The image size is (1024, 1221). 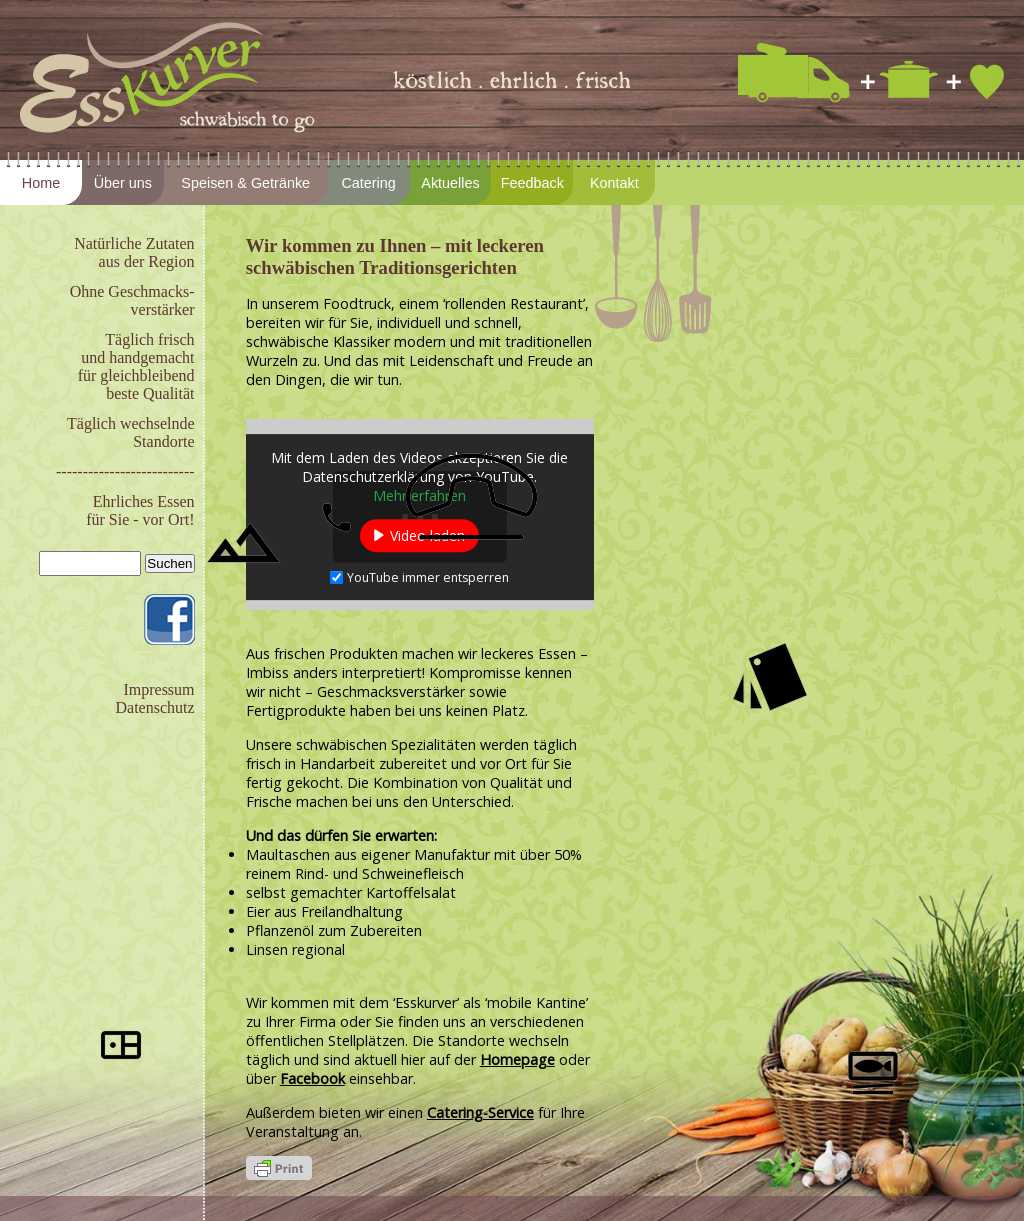 I want to click on view nearby bento or lunch spots, so click(x=121, y=1045).